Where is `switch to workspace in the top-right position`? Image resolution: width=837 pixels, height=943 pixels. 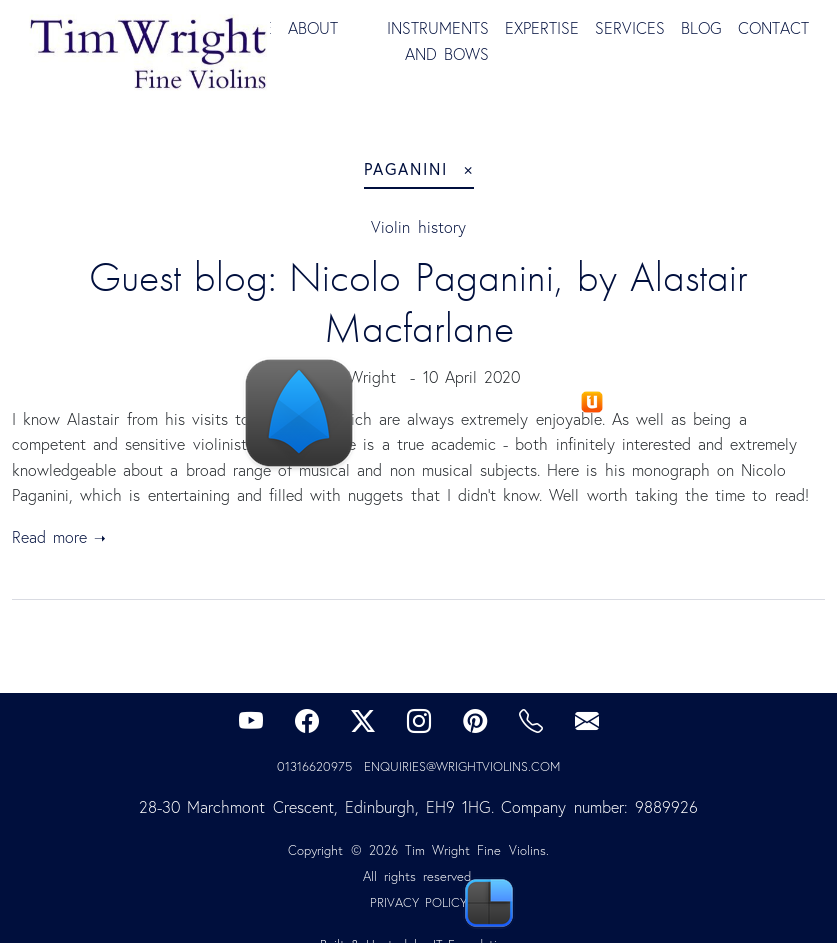
switch to workspace in the top-right position is located at coordinates (489, 903).